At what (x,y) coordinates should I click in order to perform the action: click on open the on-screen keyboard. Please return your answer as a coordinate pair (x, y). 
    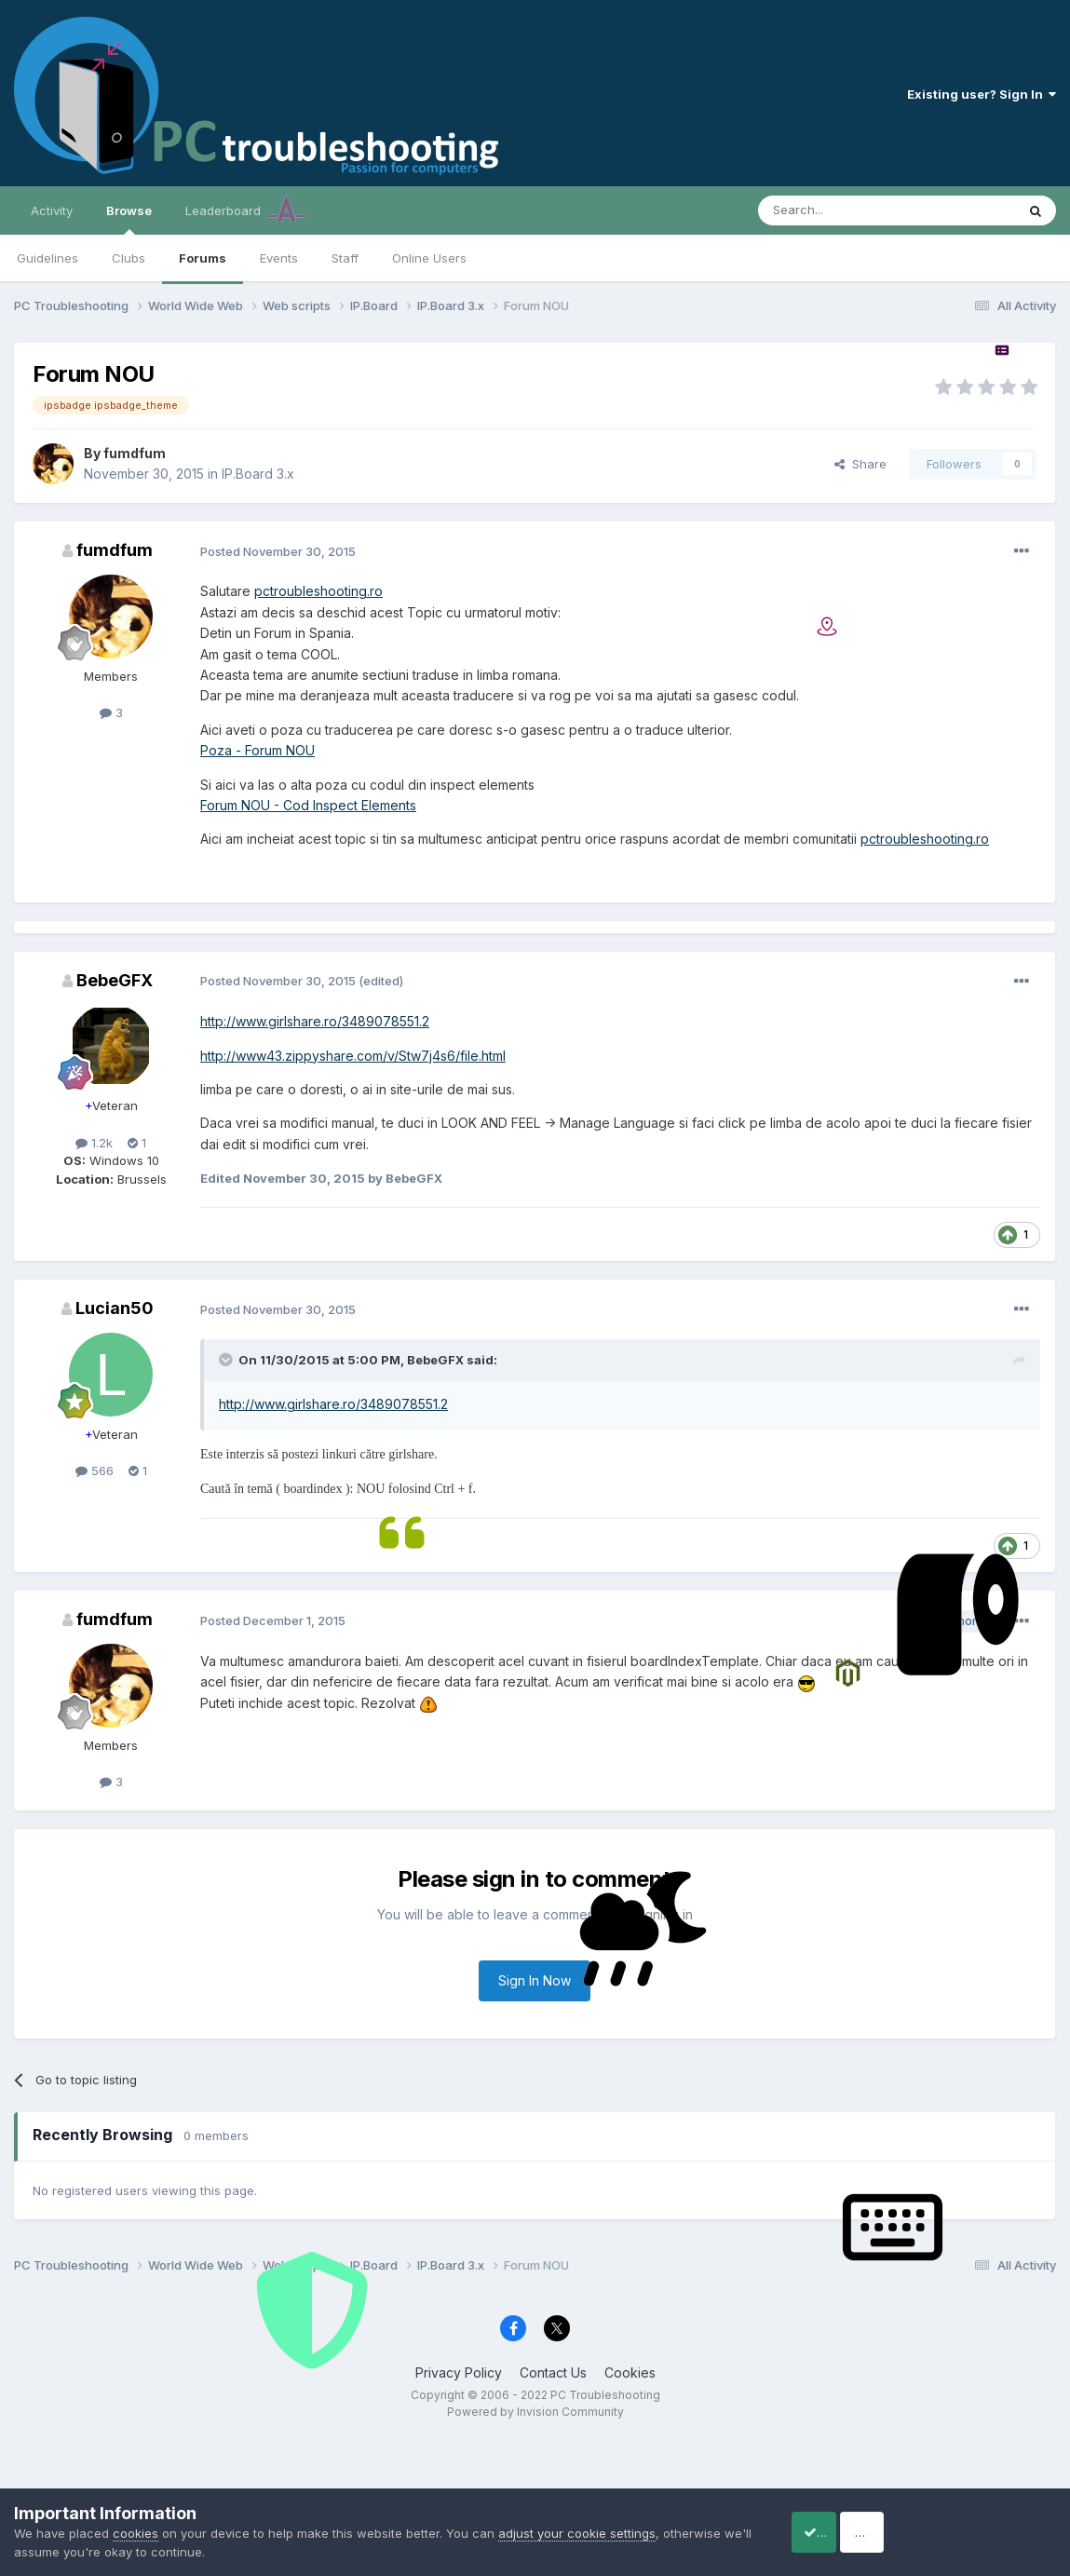
    Looking at the image, I should click on (892, 2227).